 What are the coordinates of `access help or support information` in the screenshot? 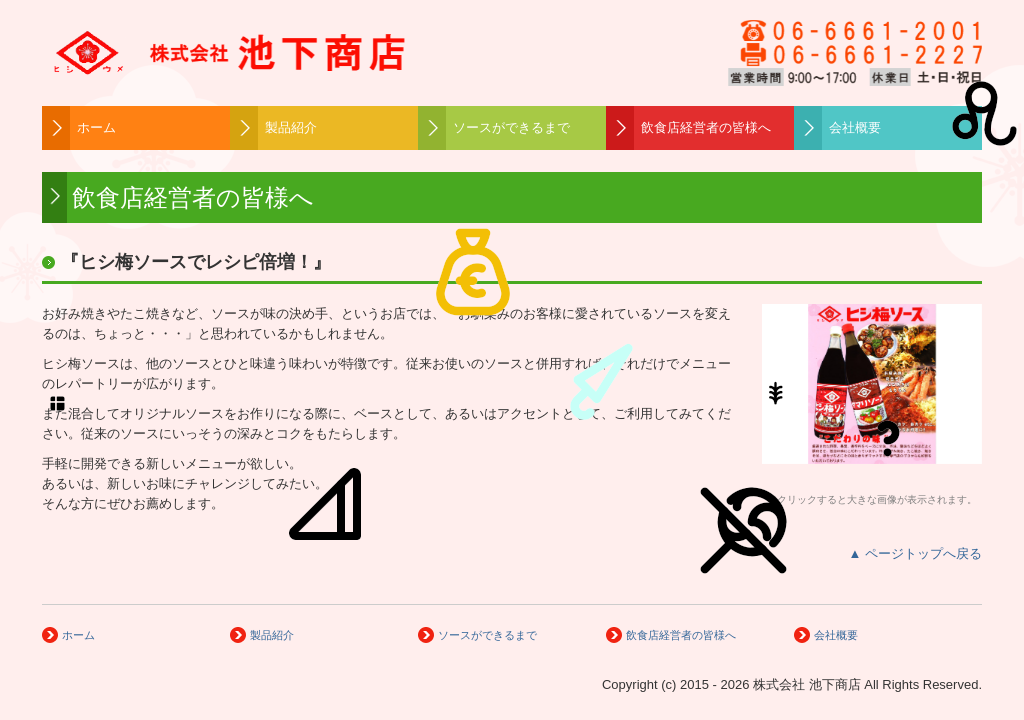 It's located at (887, 436).